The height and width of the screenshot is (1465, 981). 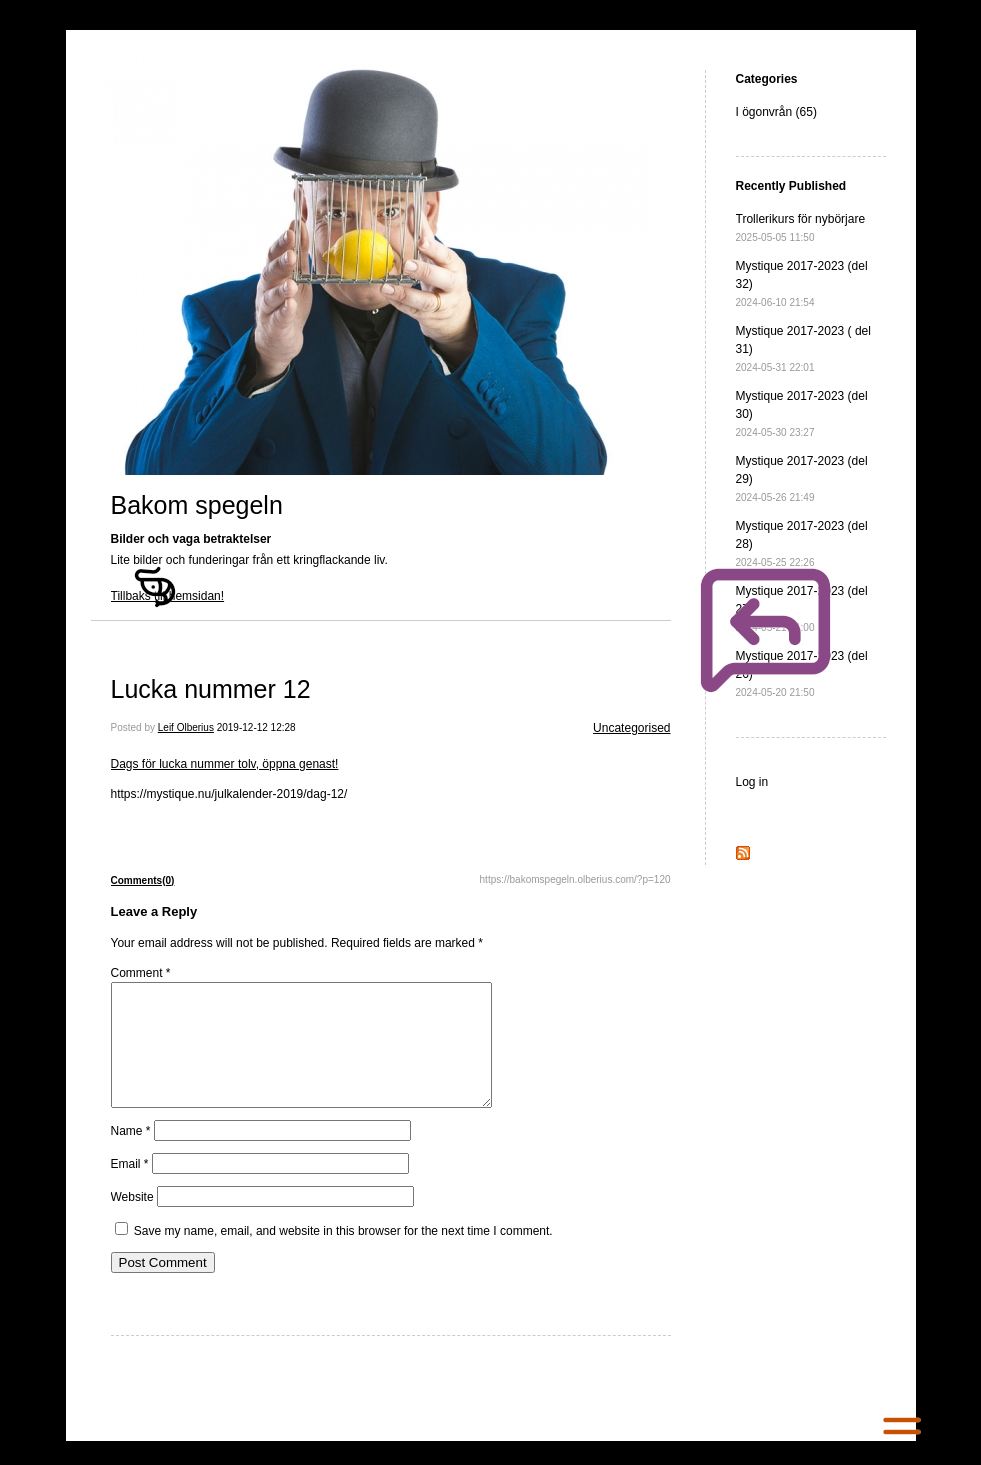 What do you see at coordinates (765, 627) in the screenshot?
I see `reply to a message` at bounding box center [765, 627].